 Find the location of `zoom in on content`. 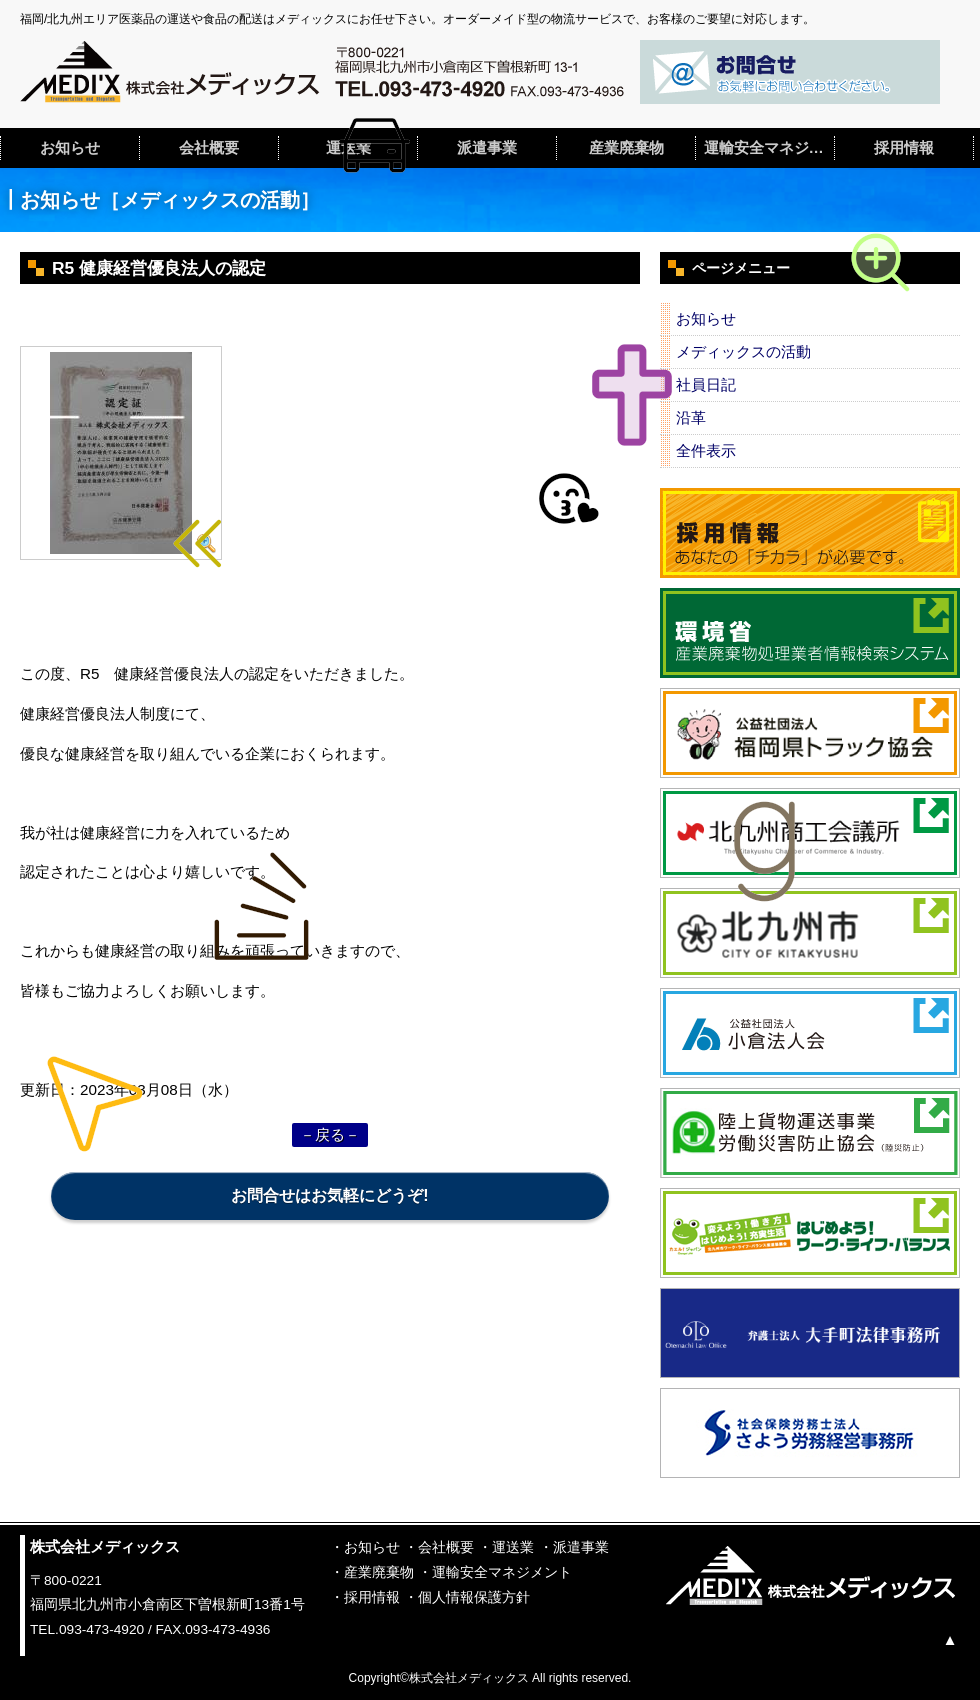

zoom in on content is located at coordinates (880, 262).